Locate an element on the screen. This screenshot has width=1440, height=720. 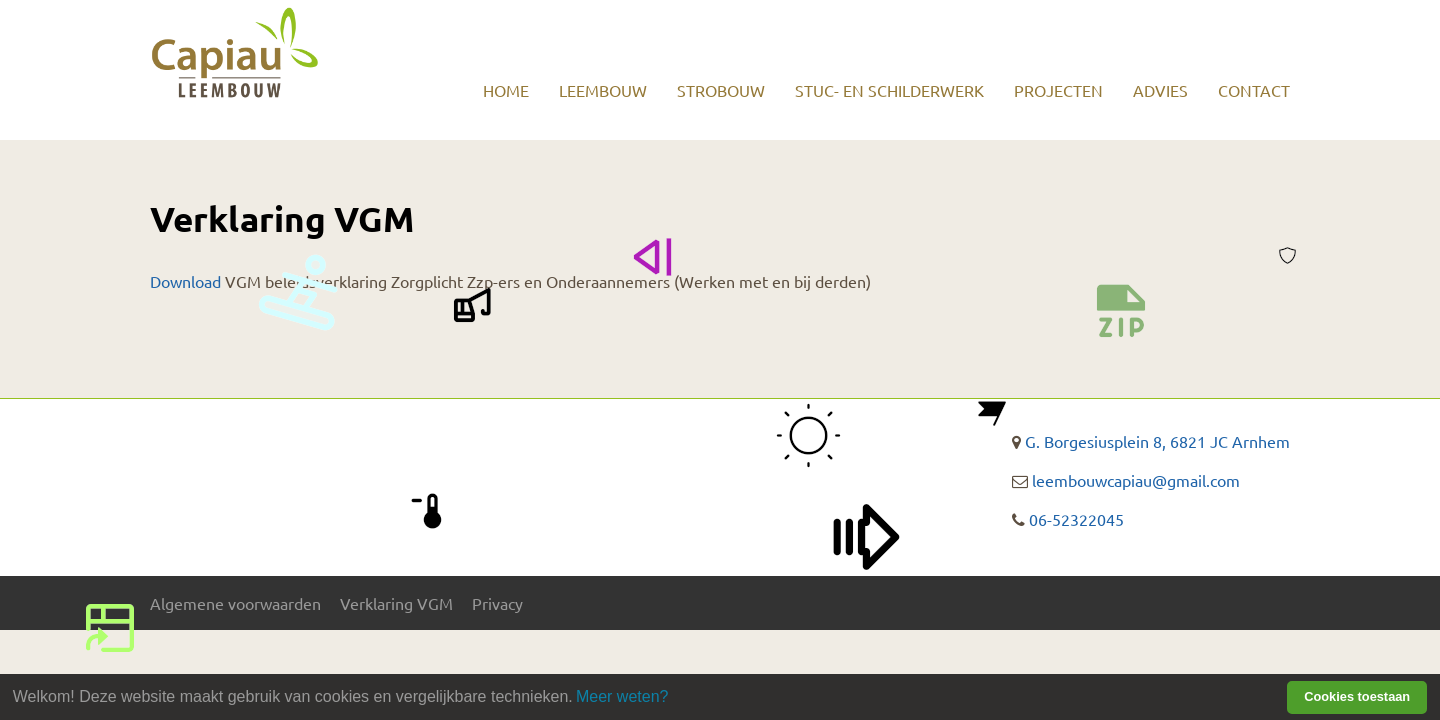
open or view a compressed zip file is located at coordinates (1121, 313).